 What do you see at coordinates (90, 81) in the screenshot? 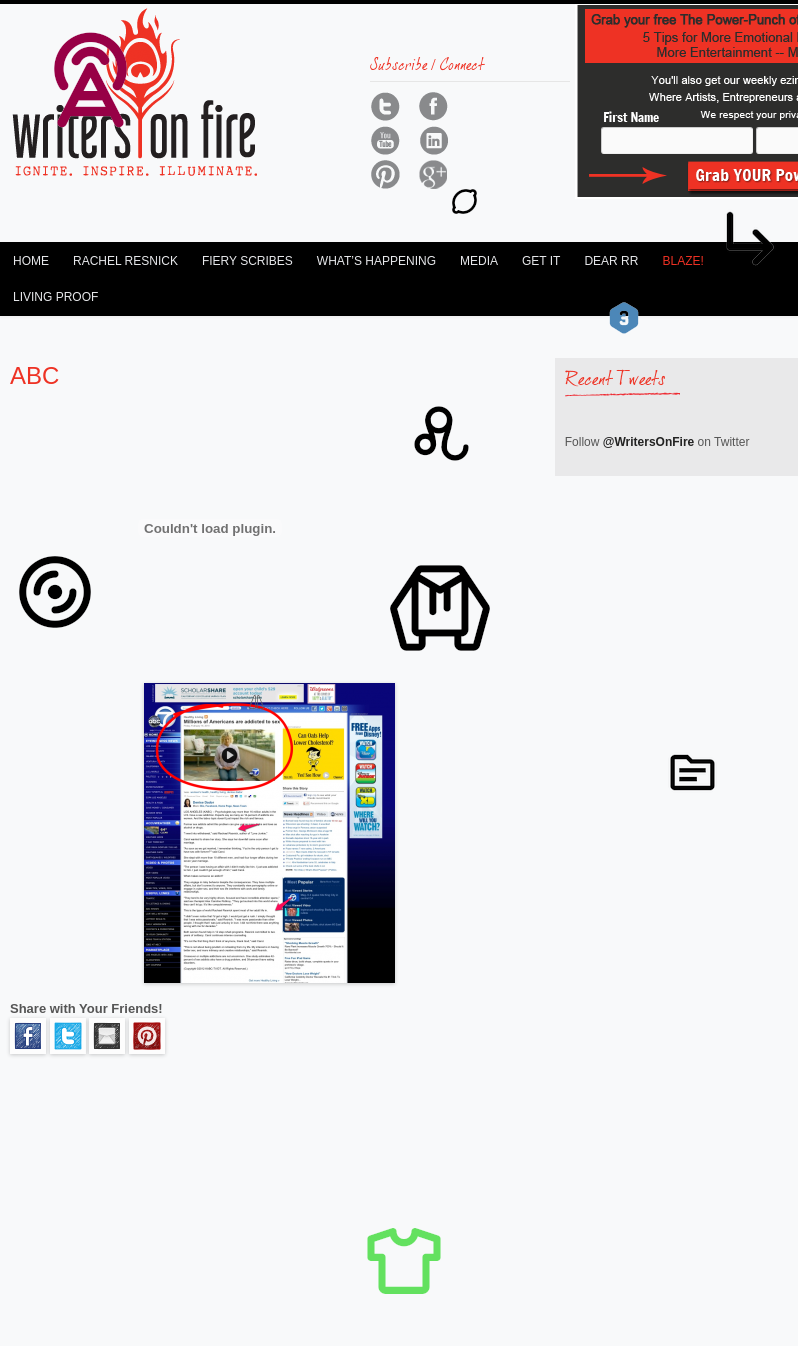
I see `indicates cellular network signal or coverage` at bounding box center [90, 81].